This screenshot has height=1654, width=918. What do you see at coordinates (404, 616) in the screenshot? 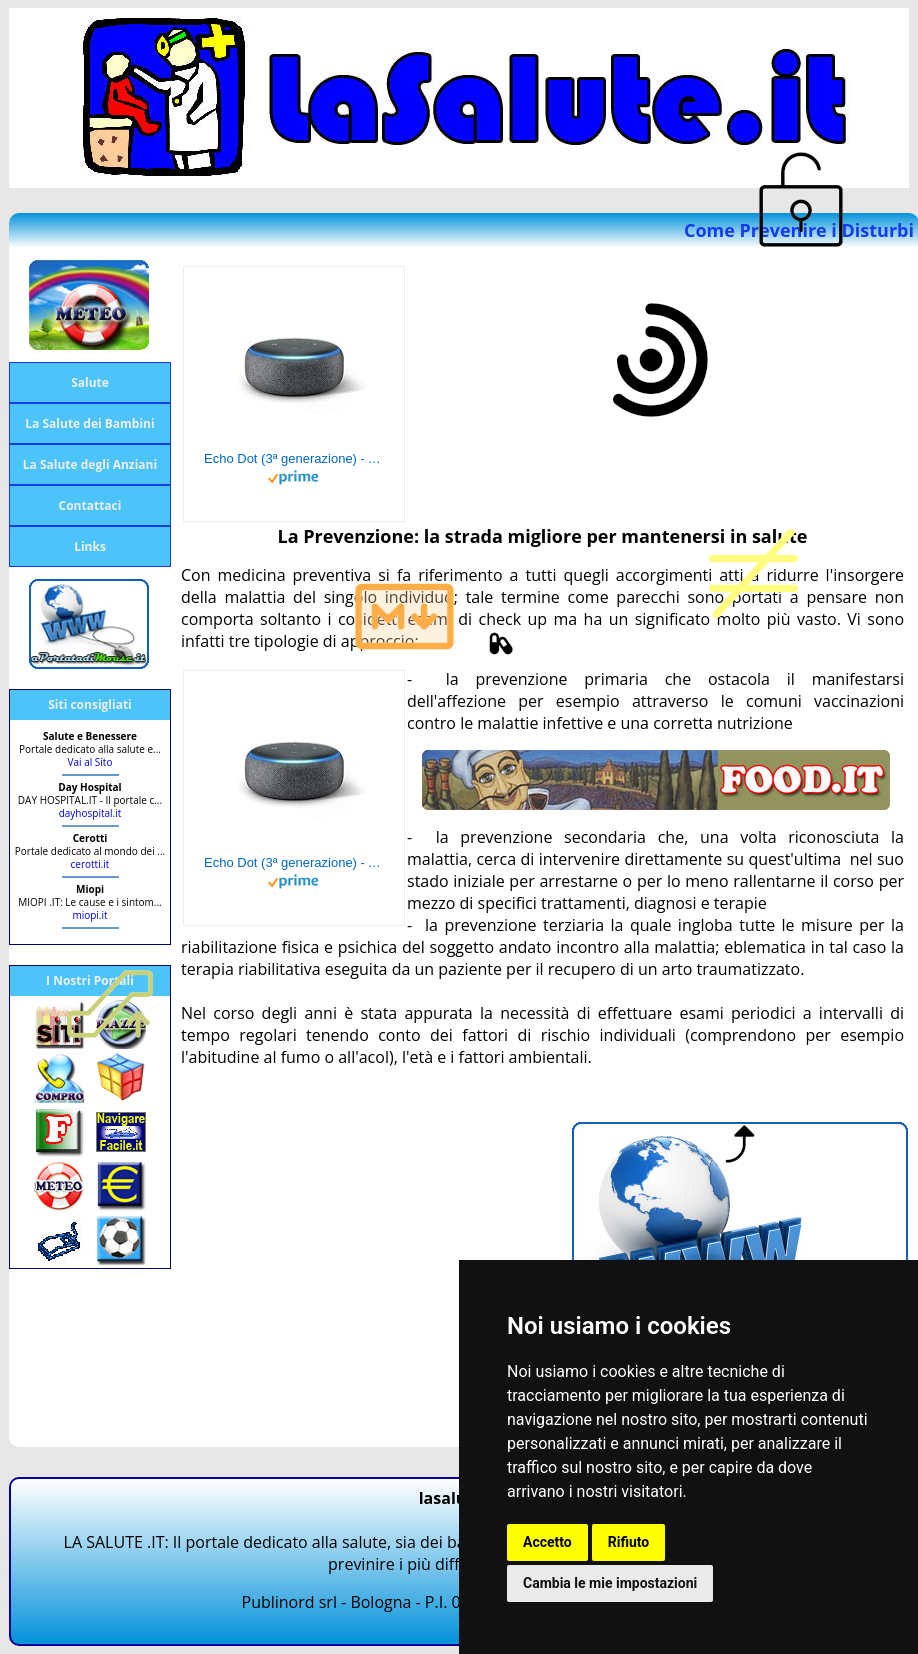
I see `indicates markdown formatting is supported` at bounding box center [404, 616].